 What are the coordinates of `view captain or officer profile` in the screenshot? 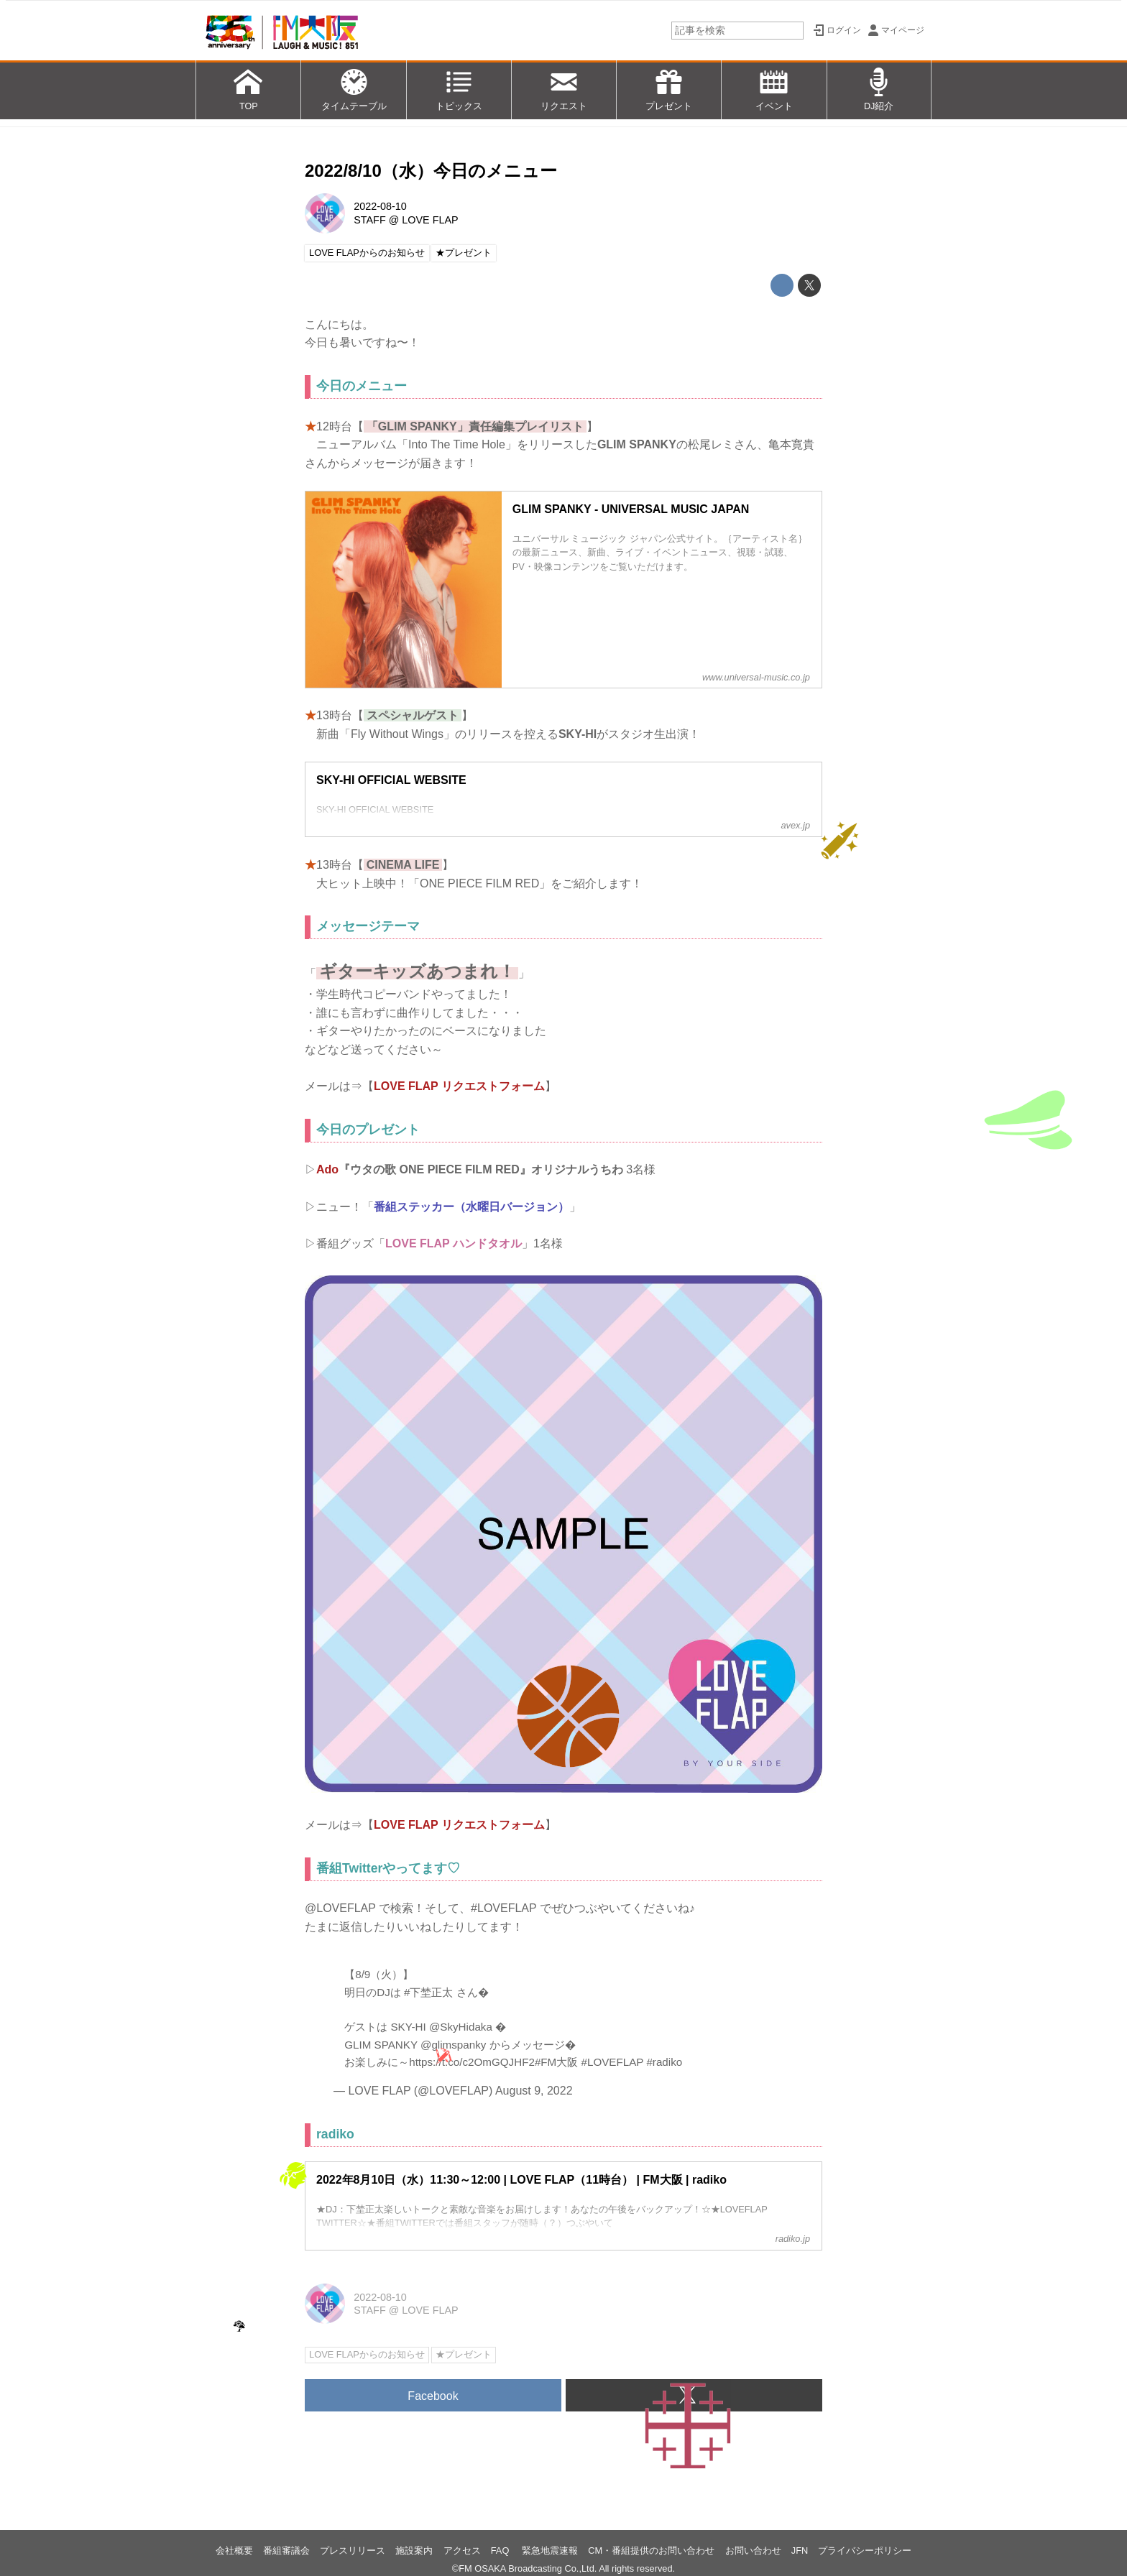 It's located at (1028, 1122).